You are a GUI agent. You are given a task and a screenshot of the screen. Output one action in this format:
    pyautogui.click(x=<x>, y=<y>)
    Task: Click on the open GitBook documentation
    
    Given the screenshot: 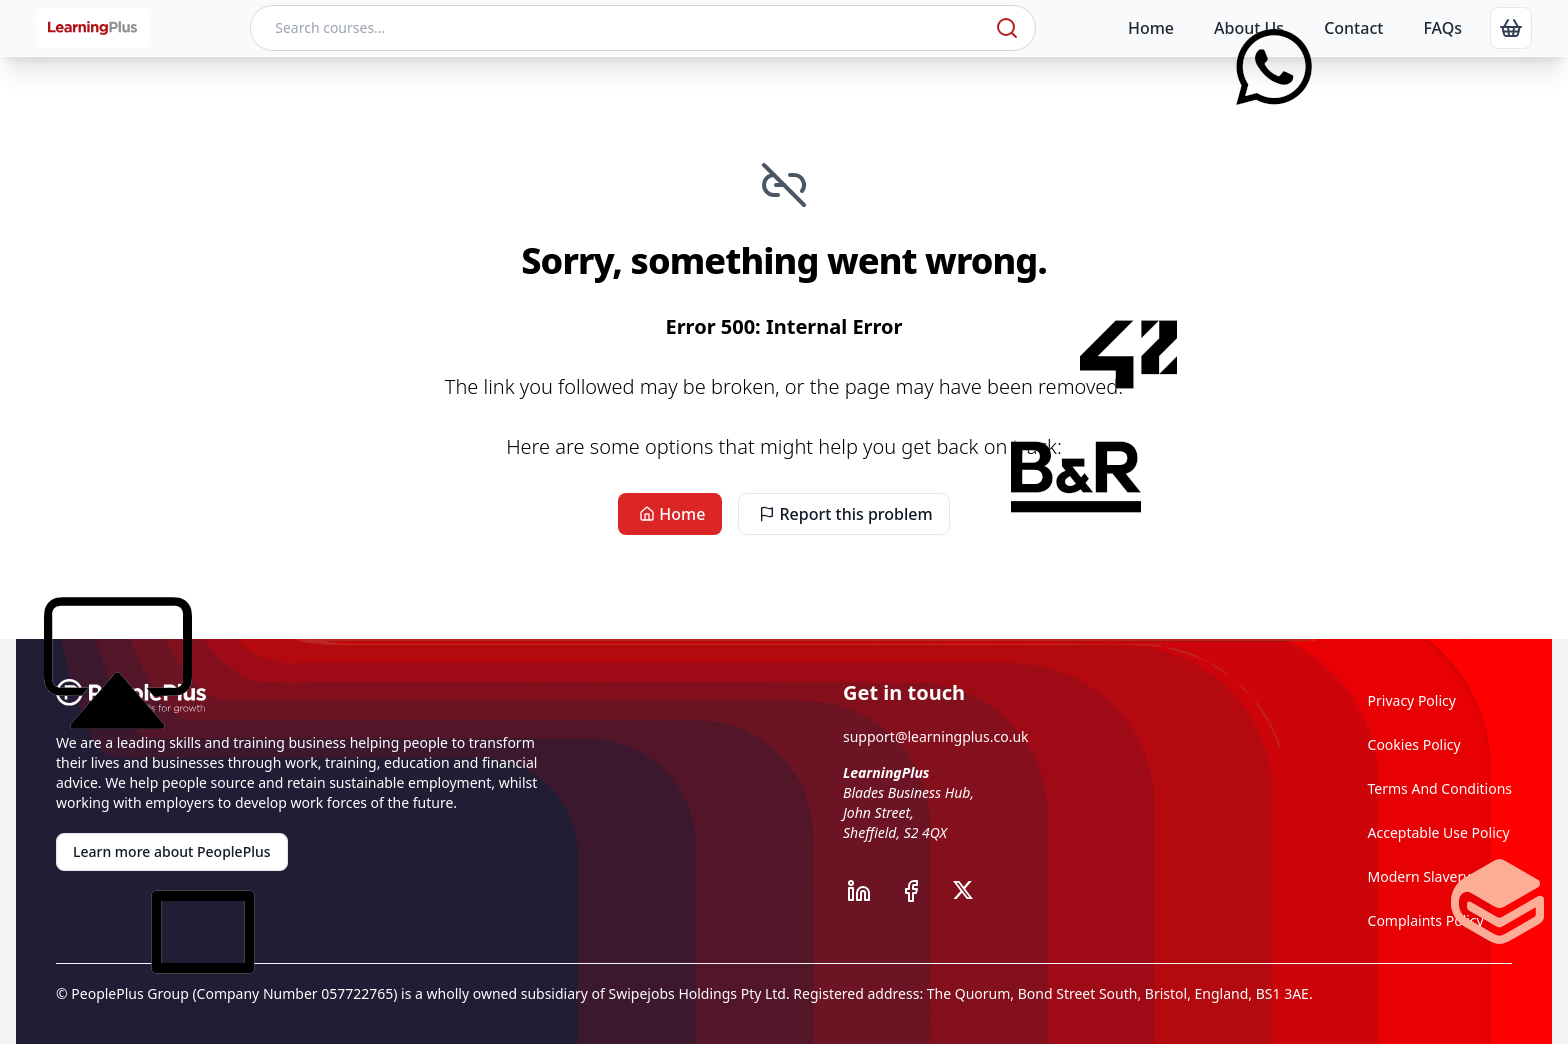 What is the action you would take?
    pyautogui.click(x=1497, y=901)
    